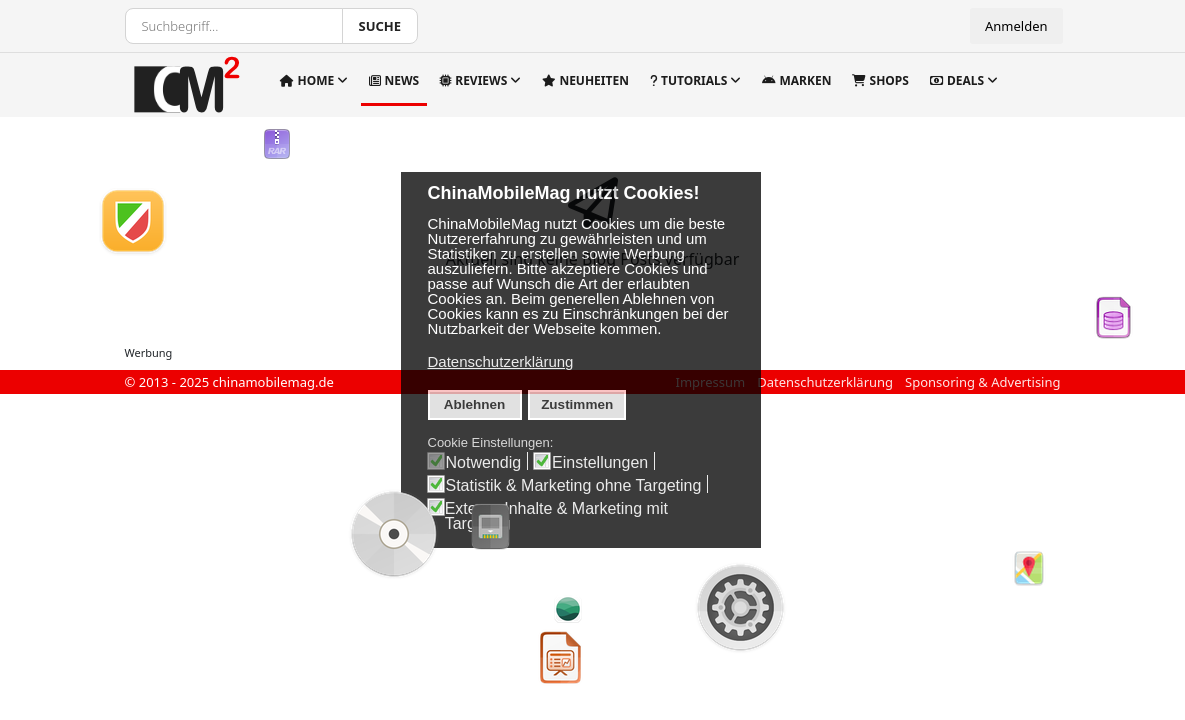  Describe the element at coordinates (740, 607) in the screenshot. I see `view or edit document properties` at that location.